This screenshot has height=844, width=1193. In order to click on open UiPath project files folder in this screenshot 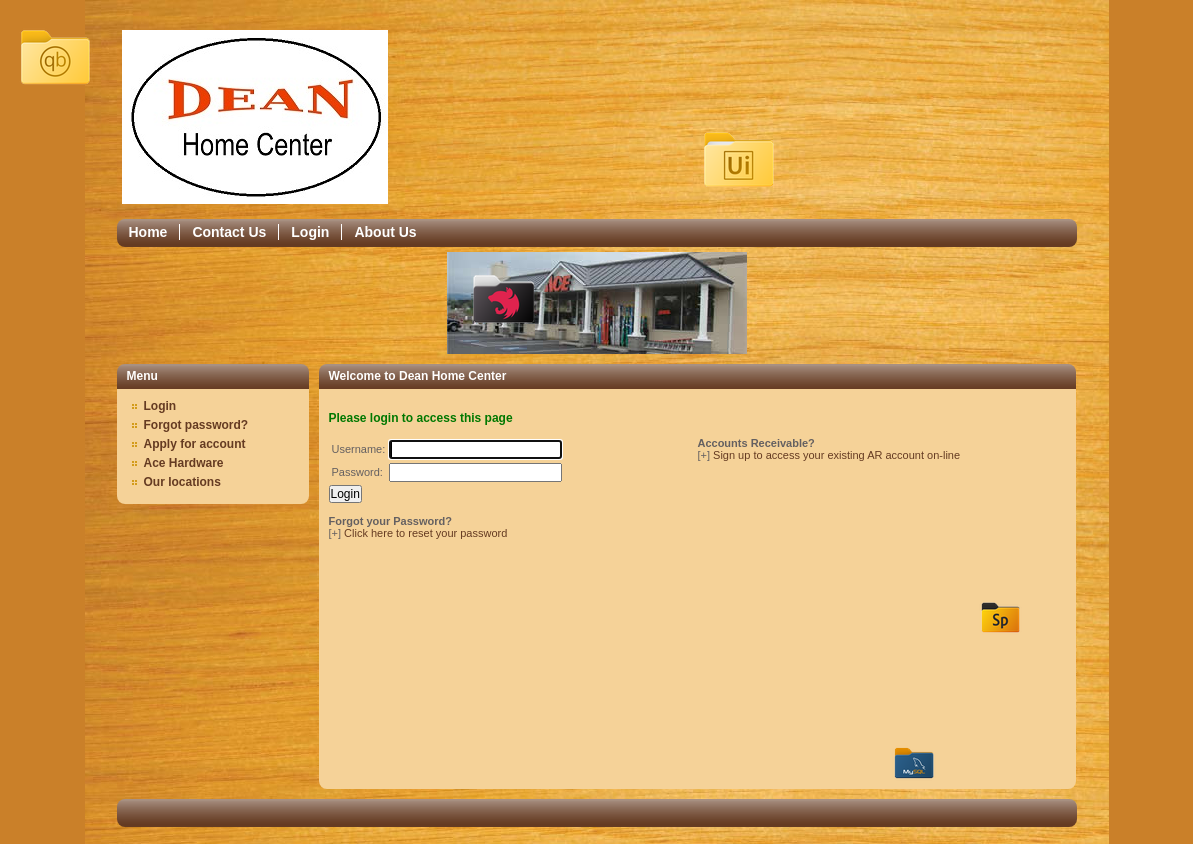, I will do `click(738, 161)`.